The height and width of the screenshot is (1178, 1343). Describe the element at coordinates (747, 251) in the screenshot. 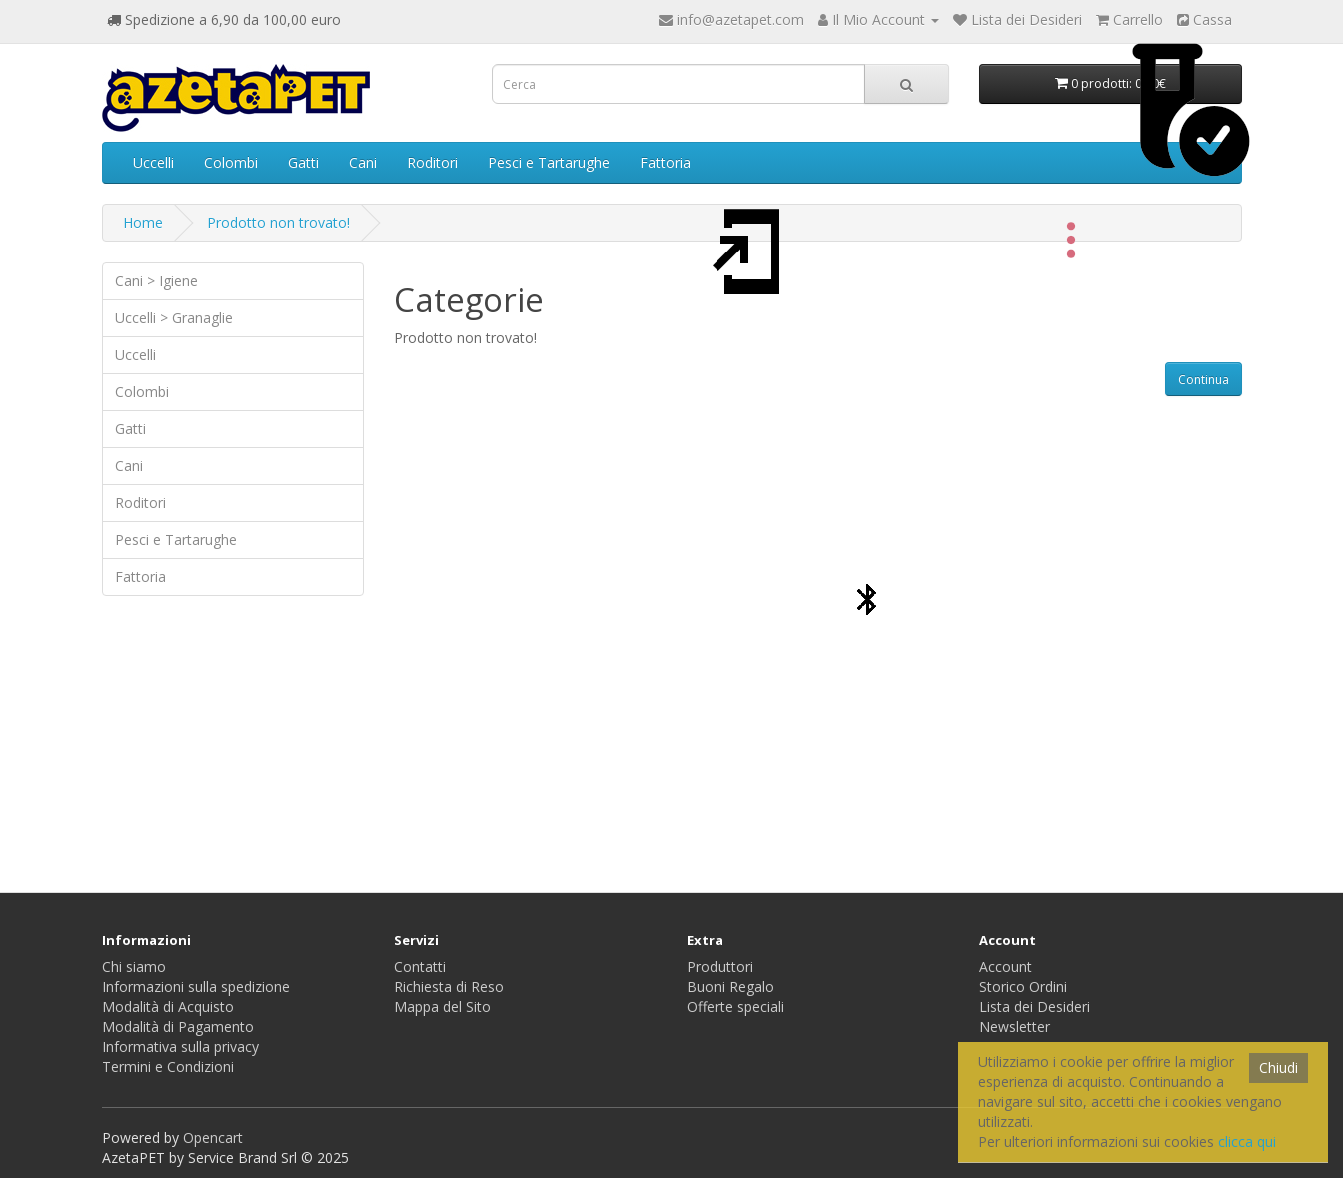

I see `add shortcut to home screen` at that location.